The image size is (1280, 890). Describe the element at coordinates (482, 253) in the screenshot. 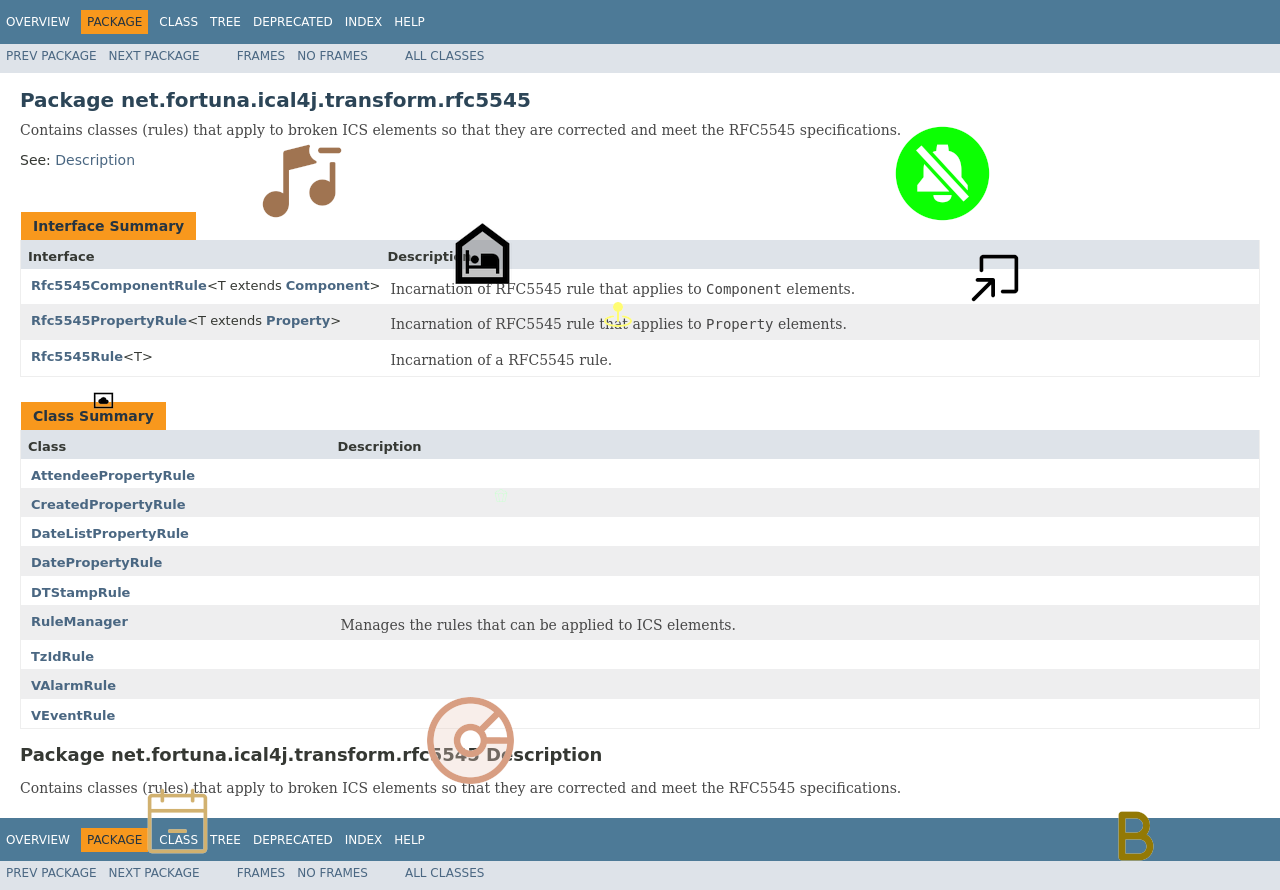

I see `find overnight shelter or emergency housing` at that location.